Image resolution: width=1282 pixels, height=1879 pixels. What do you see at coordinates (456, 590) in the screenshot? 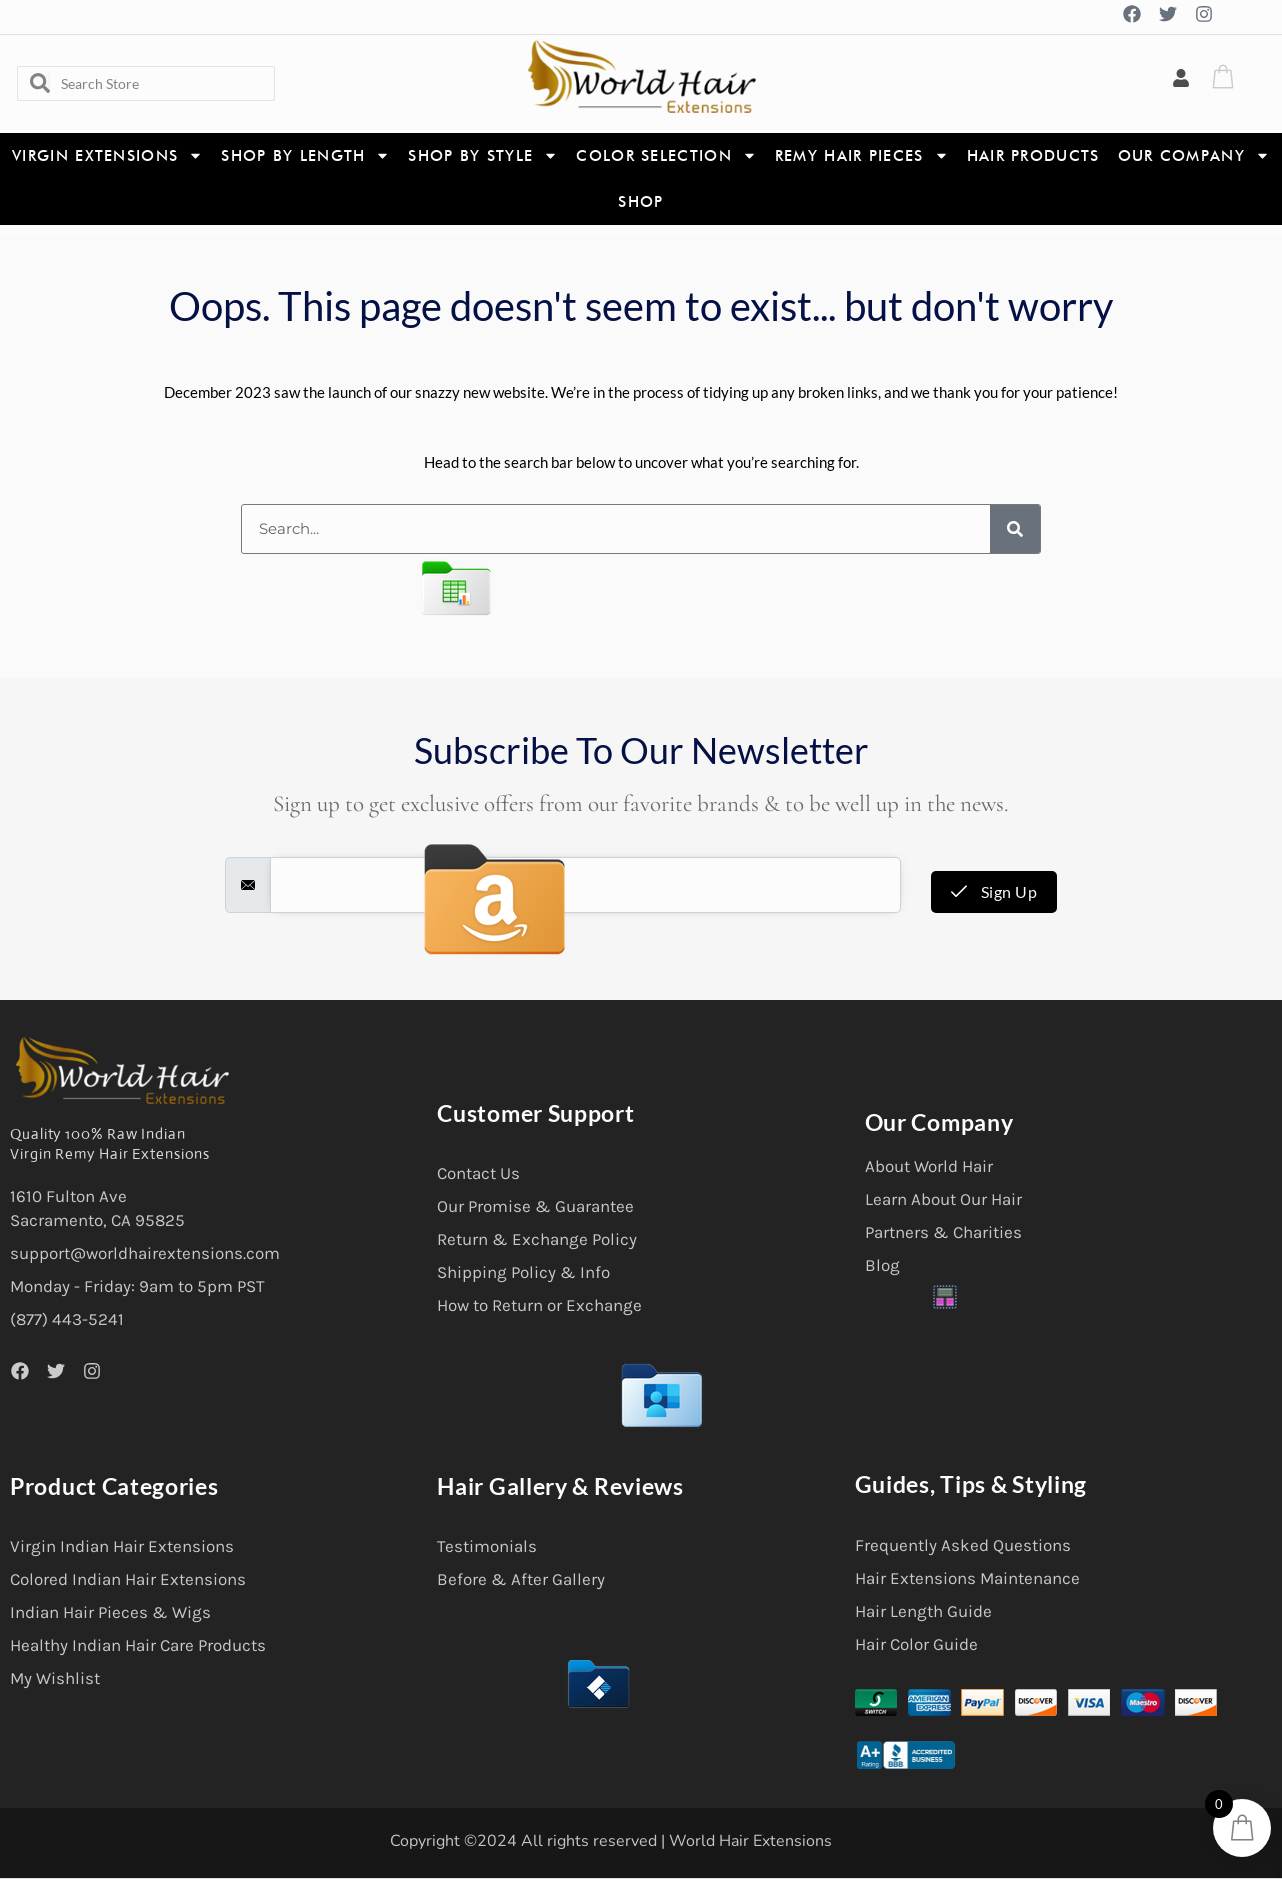
I see `open folder containing LibreOffice Calc spreadsheets` at bounding box center [456, 590].